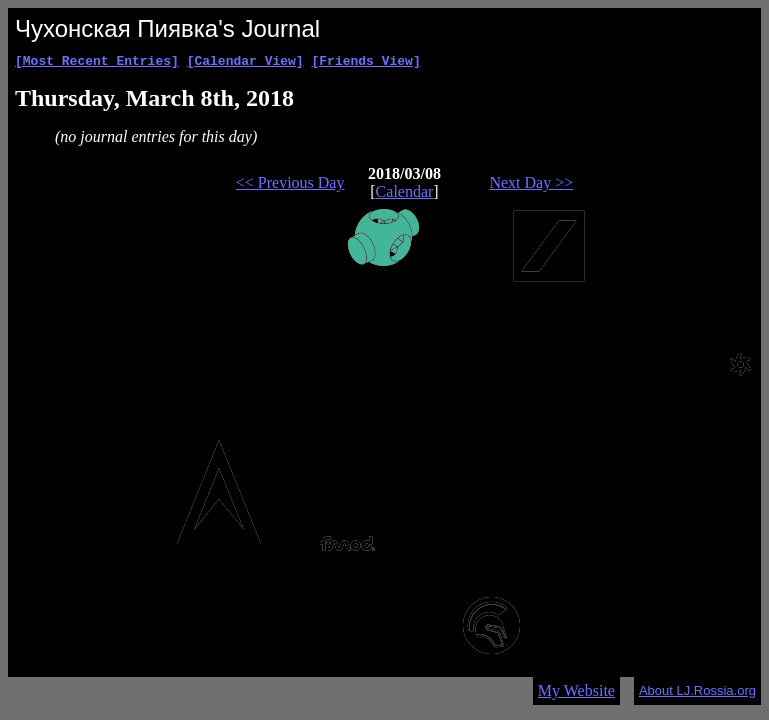  What do you see at coordinates (347, 543) in the screenshot?
I see `fmod audio middleware logo` at bounding box center [347, 543].